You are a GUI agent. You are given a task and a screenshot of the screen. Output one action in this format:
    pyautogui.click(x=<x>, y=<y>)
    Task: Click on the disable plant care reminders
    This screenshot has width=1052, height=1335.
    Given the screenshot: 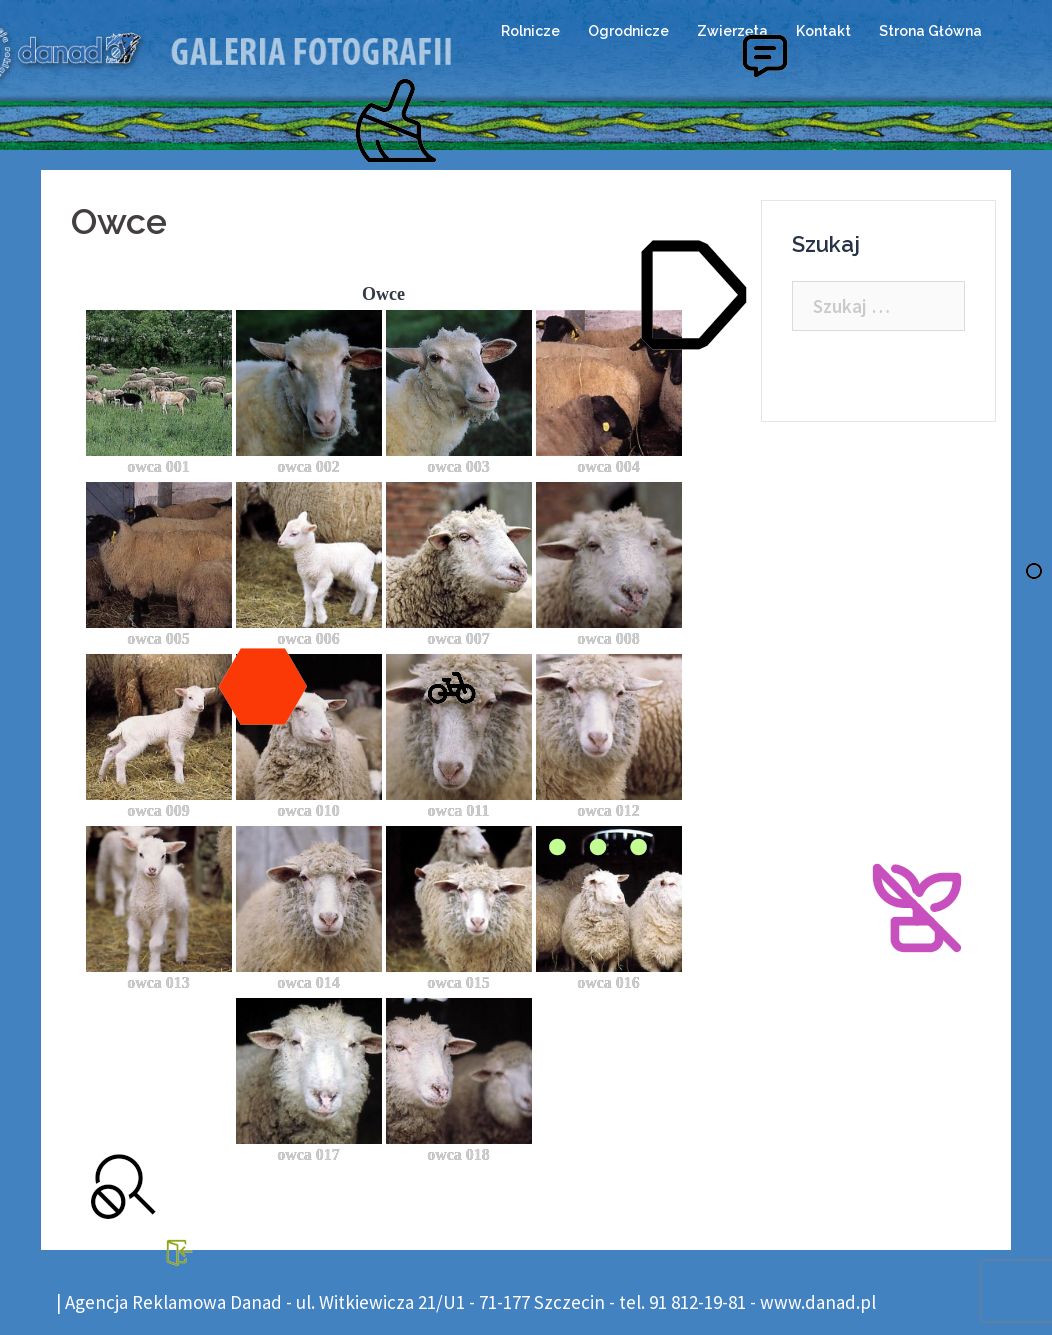 What is the action you would take?
    pyautogui.click(x=917, y=908)
    